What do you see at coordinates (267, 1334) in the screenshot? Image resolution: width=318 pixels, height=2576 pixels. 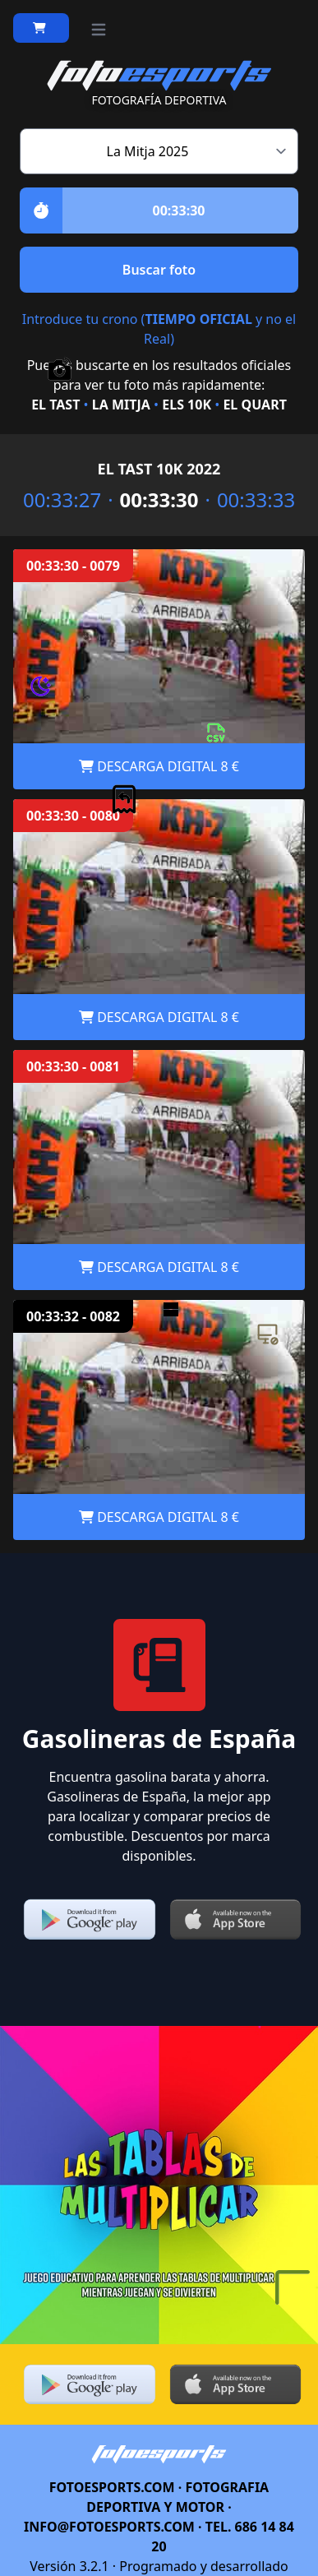 I see `cancel or disconnect from desktop computer` at bounding box center [267, 1334].